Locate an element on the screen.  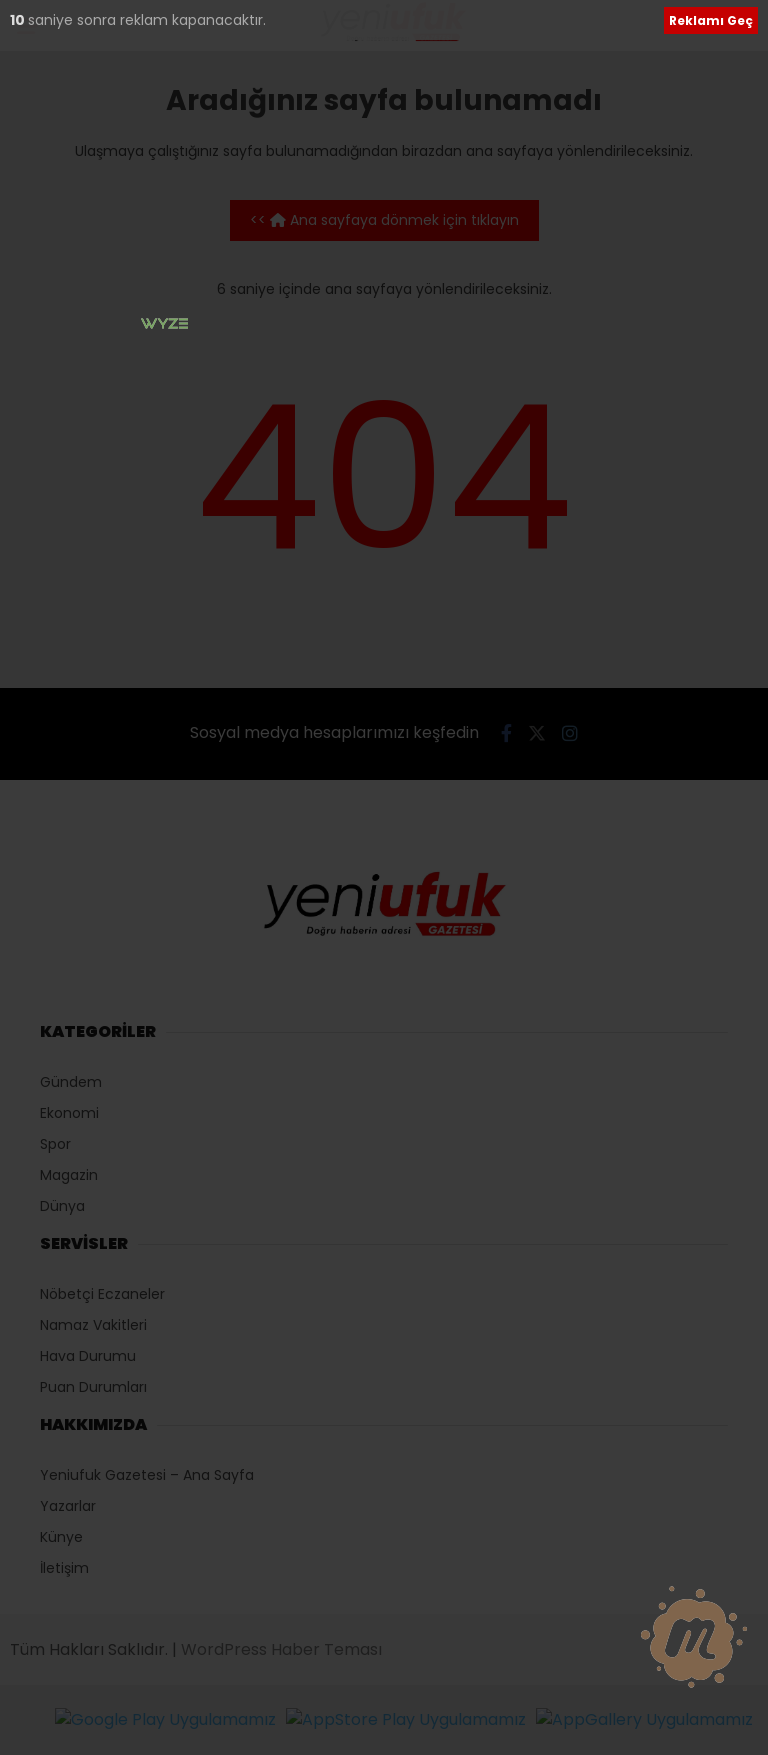
open the Meetup app is located at coordinates (694, 1637).